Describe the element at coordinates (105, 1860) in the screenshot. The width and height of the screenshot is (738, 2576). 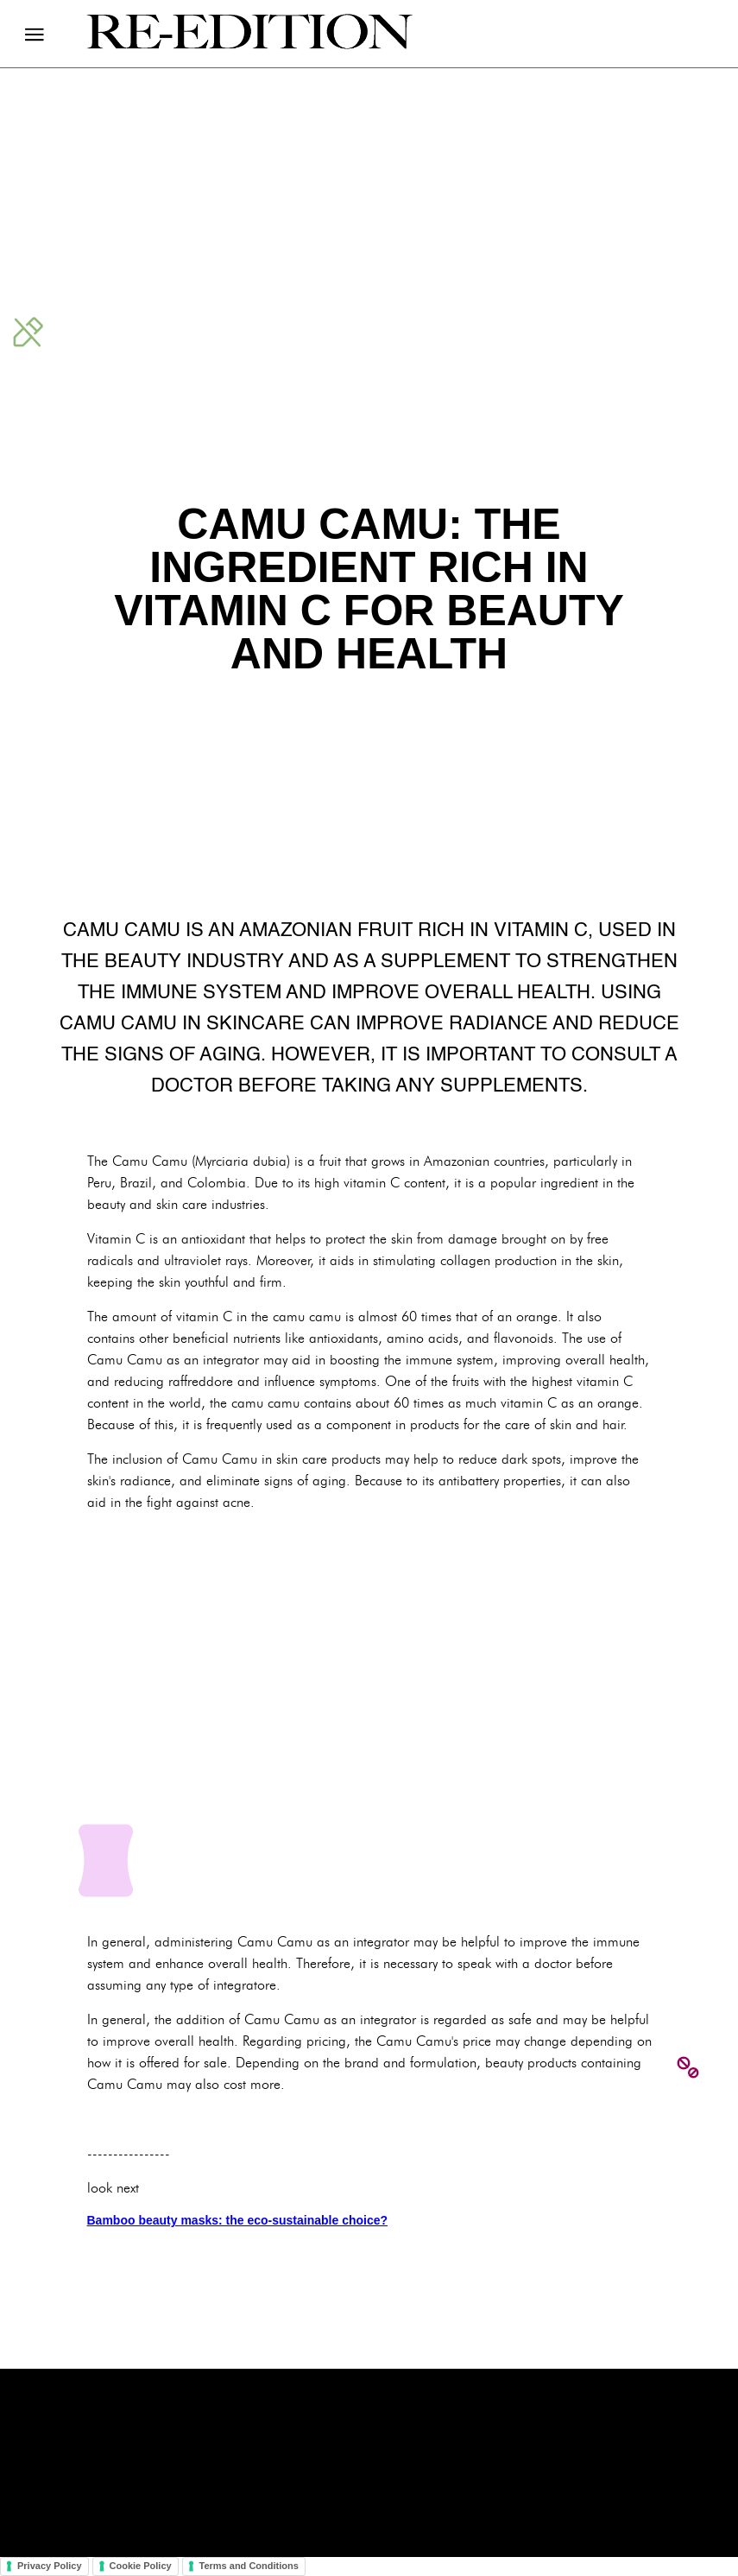
I see `switch to vertical panorama mode` at that location.